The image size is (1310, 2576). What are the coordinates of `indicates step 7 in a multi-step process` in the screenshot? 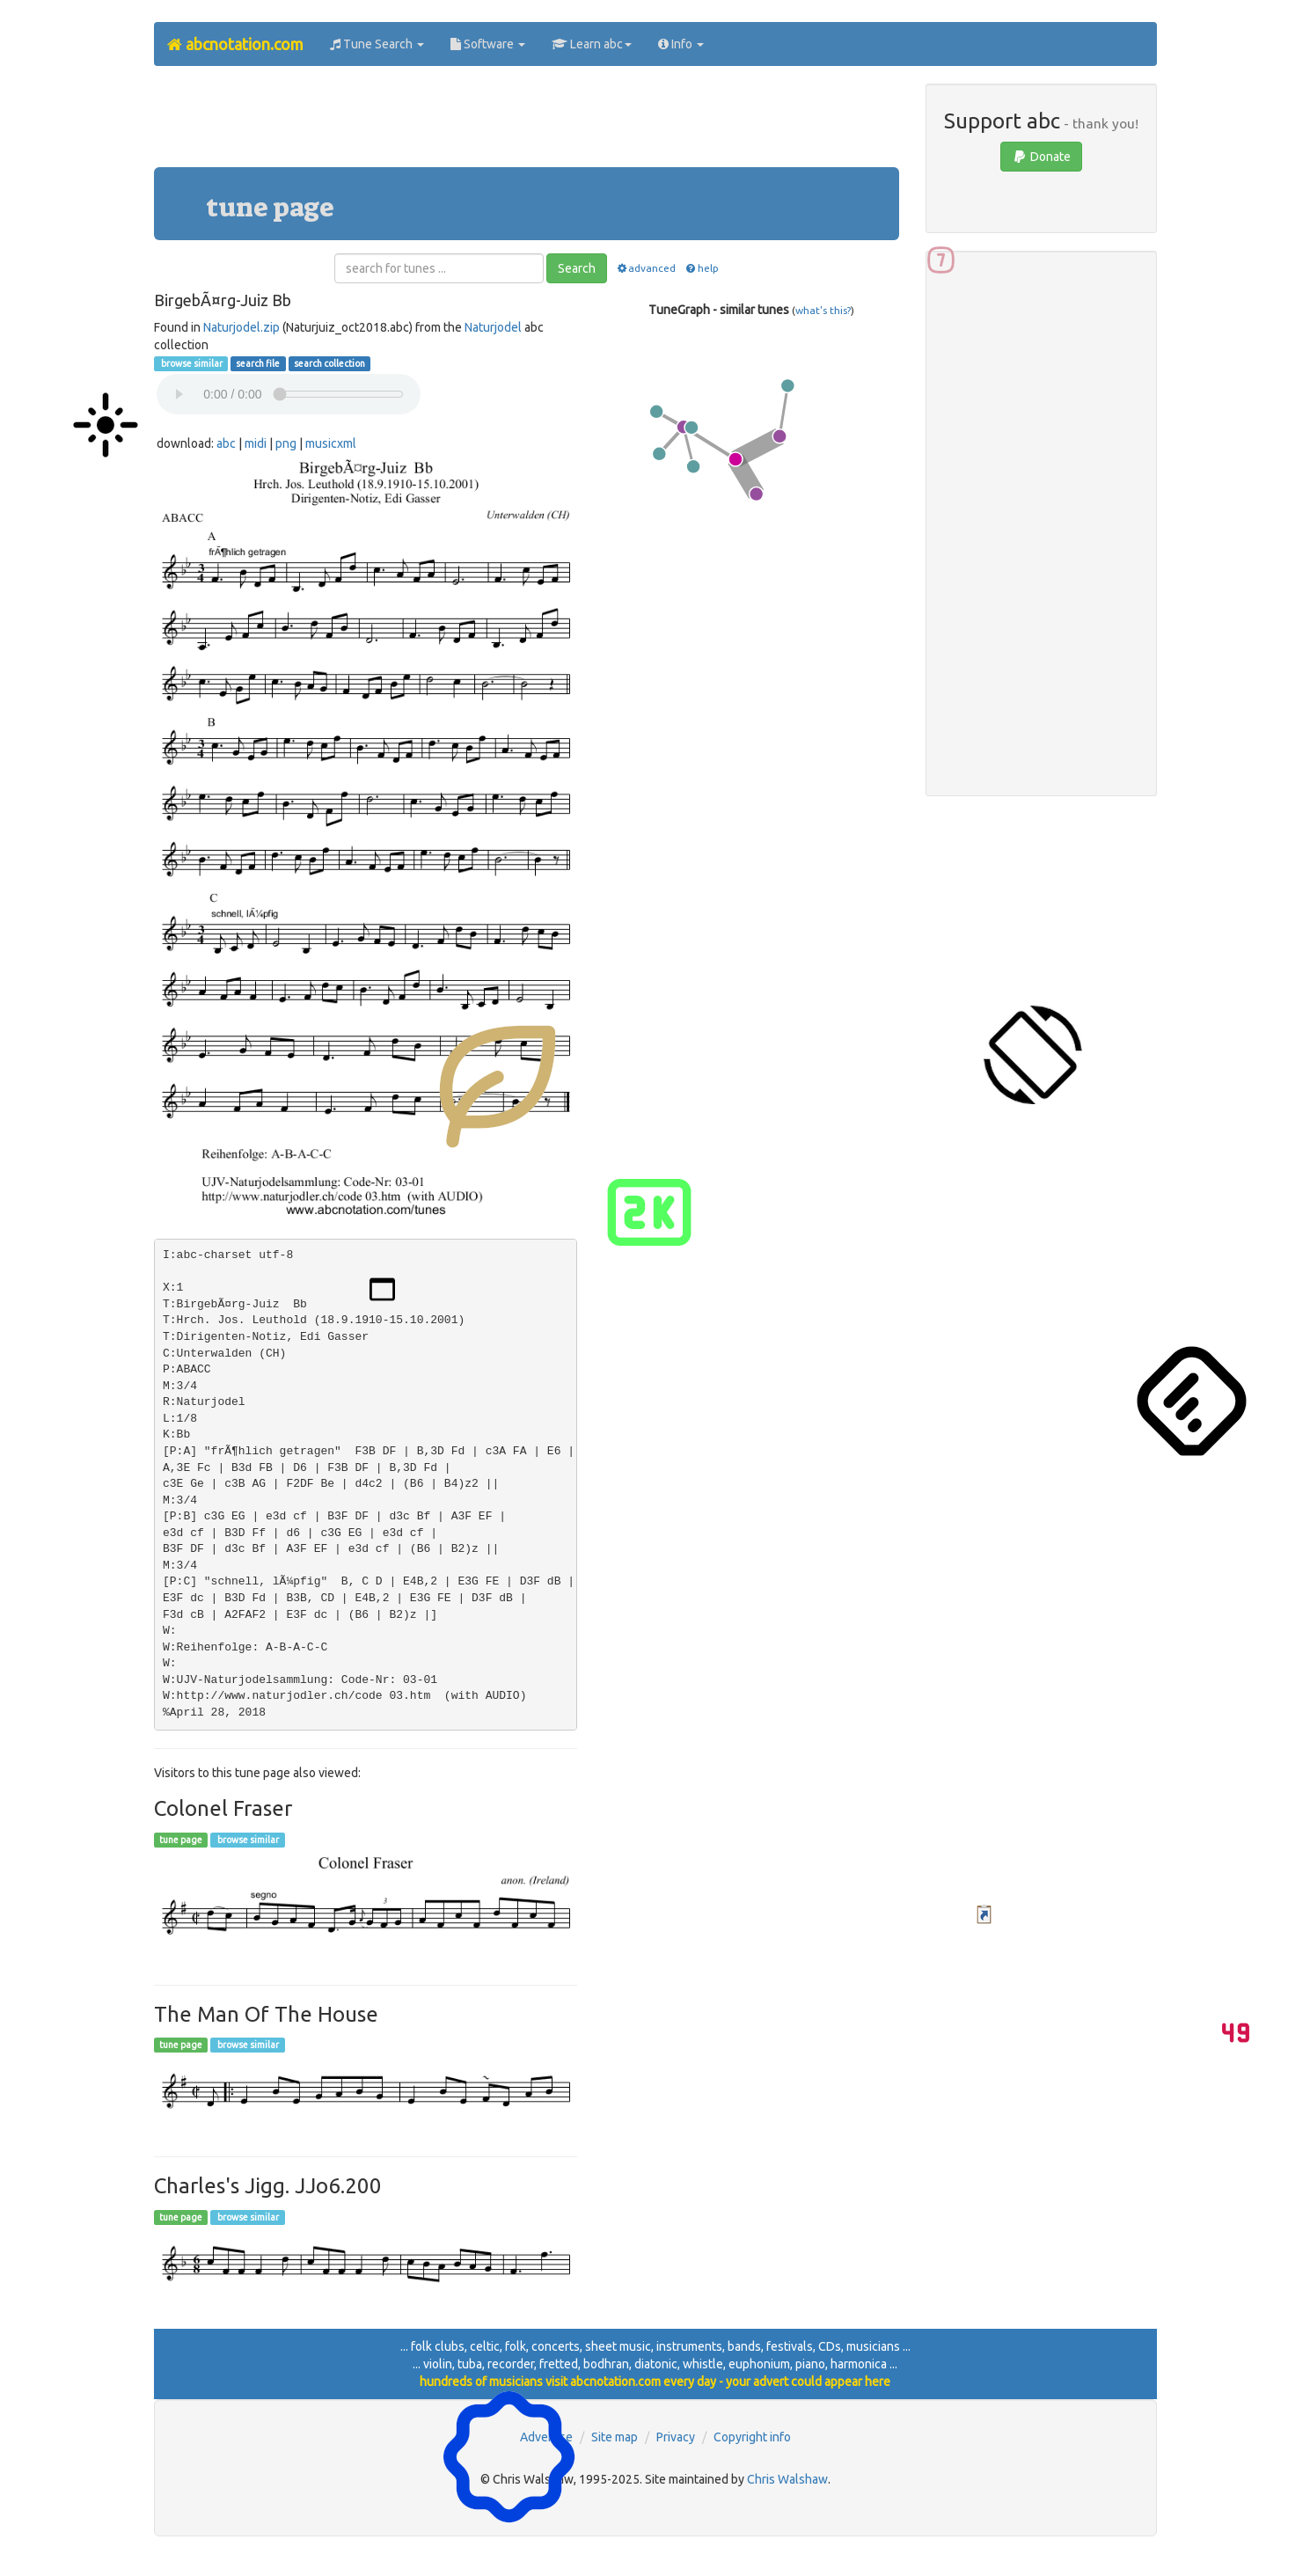 It's located at (940, 260).